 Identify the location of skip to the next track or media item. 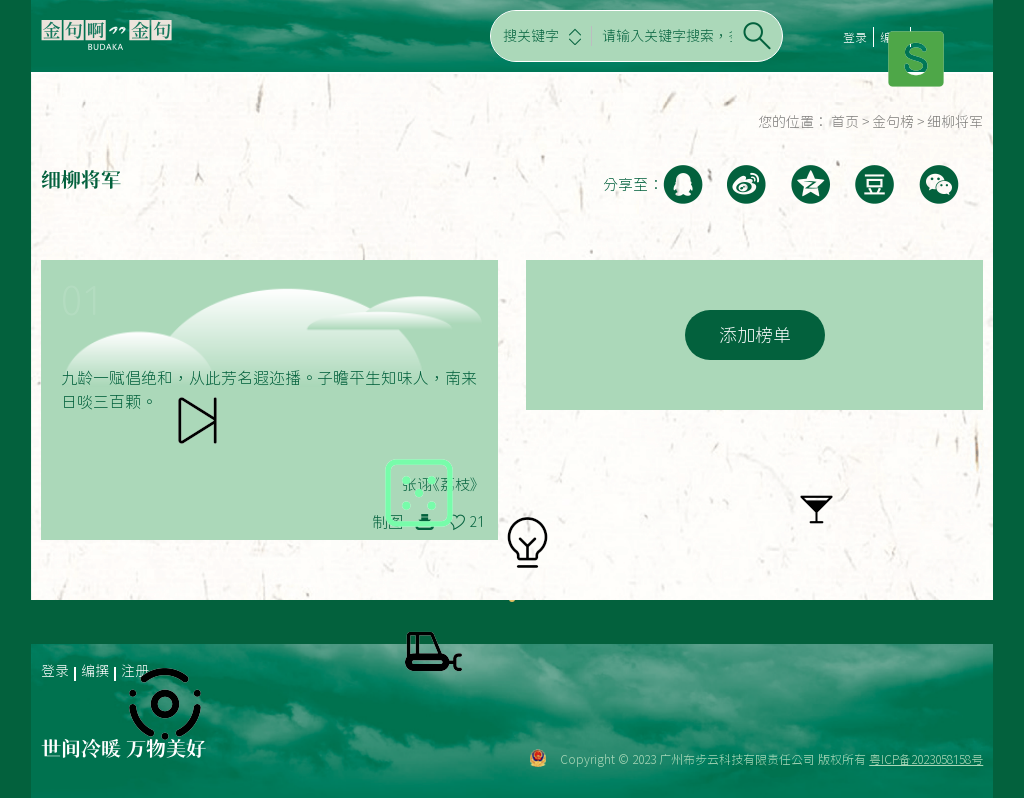
(197, 420).